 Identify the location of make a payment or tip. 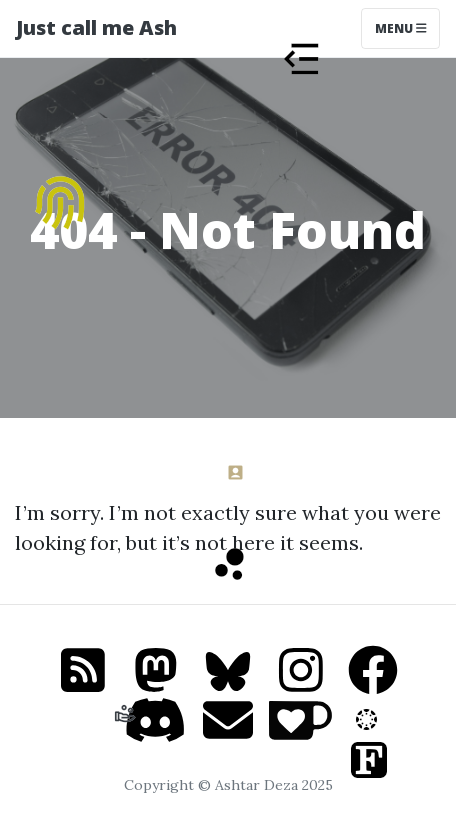
(125, 714).